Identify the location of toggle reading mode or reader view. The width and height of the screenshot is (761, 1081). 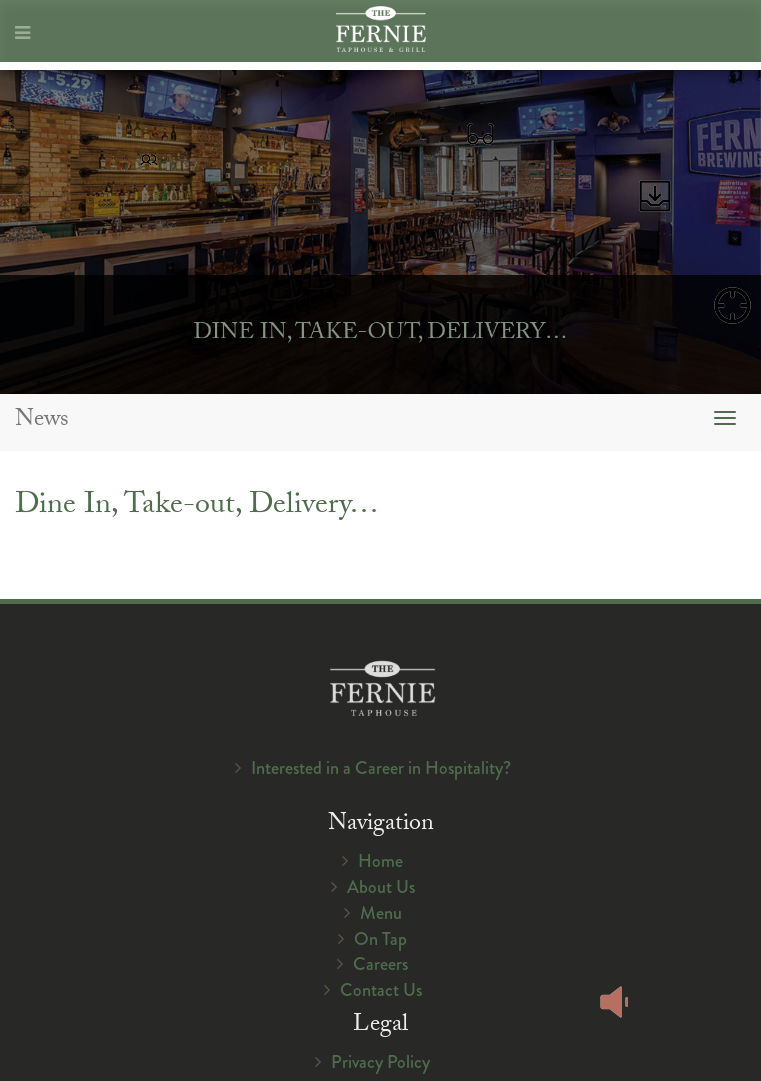
(480, 134).